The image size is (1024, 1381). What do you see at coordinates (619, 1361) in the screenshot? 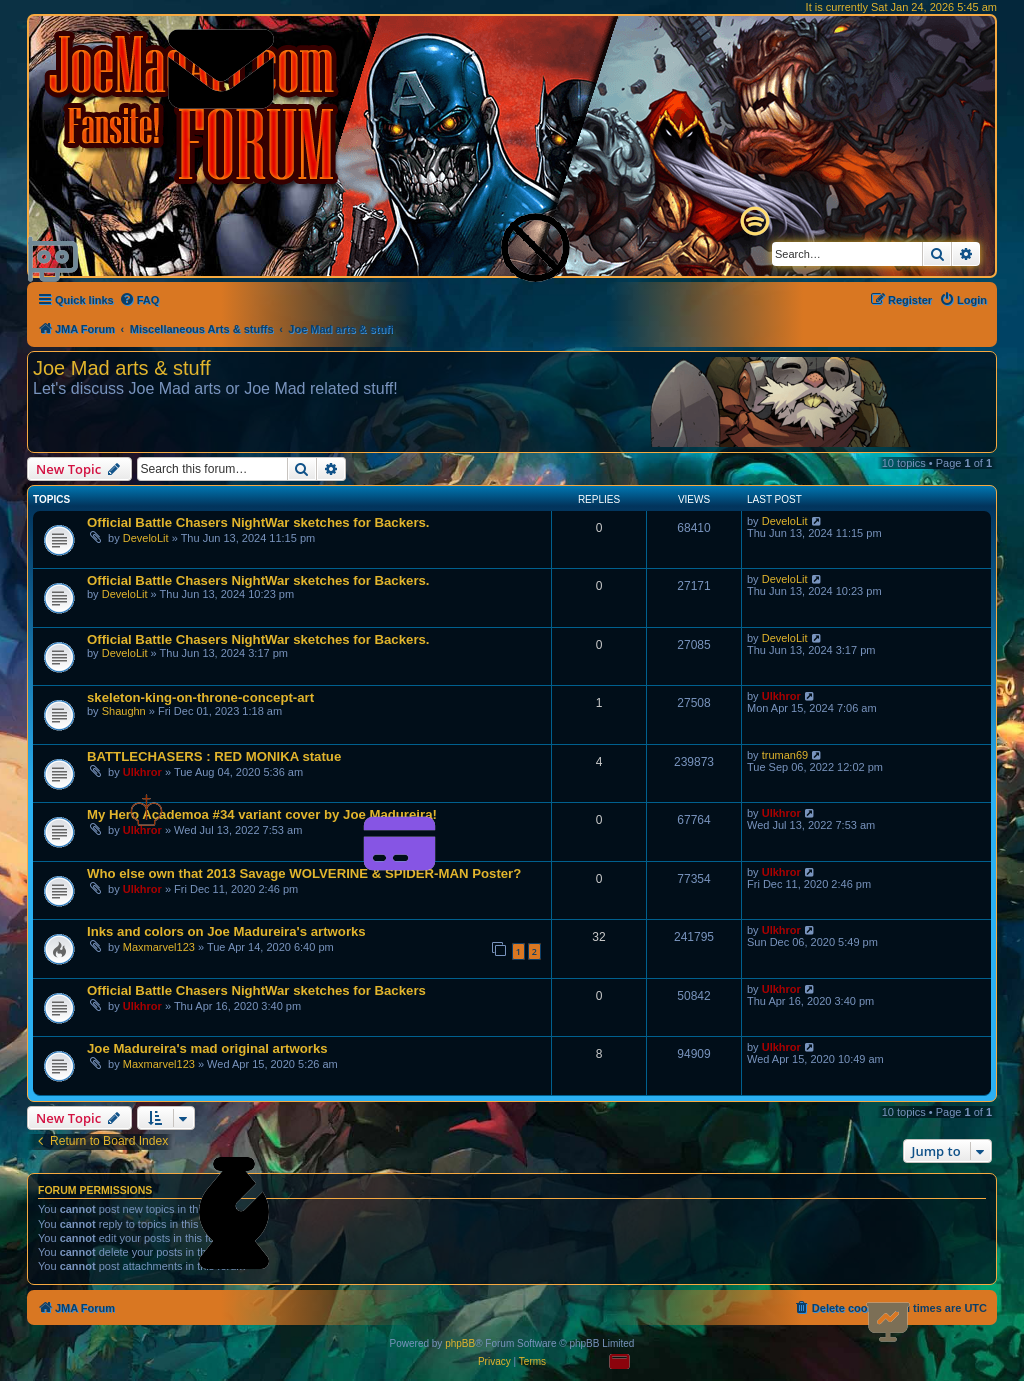
I see `maximize the current window to full screen` at bounding box center [619, 1361].